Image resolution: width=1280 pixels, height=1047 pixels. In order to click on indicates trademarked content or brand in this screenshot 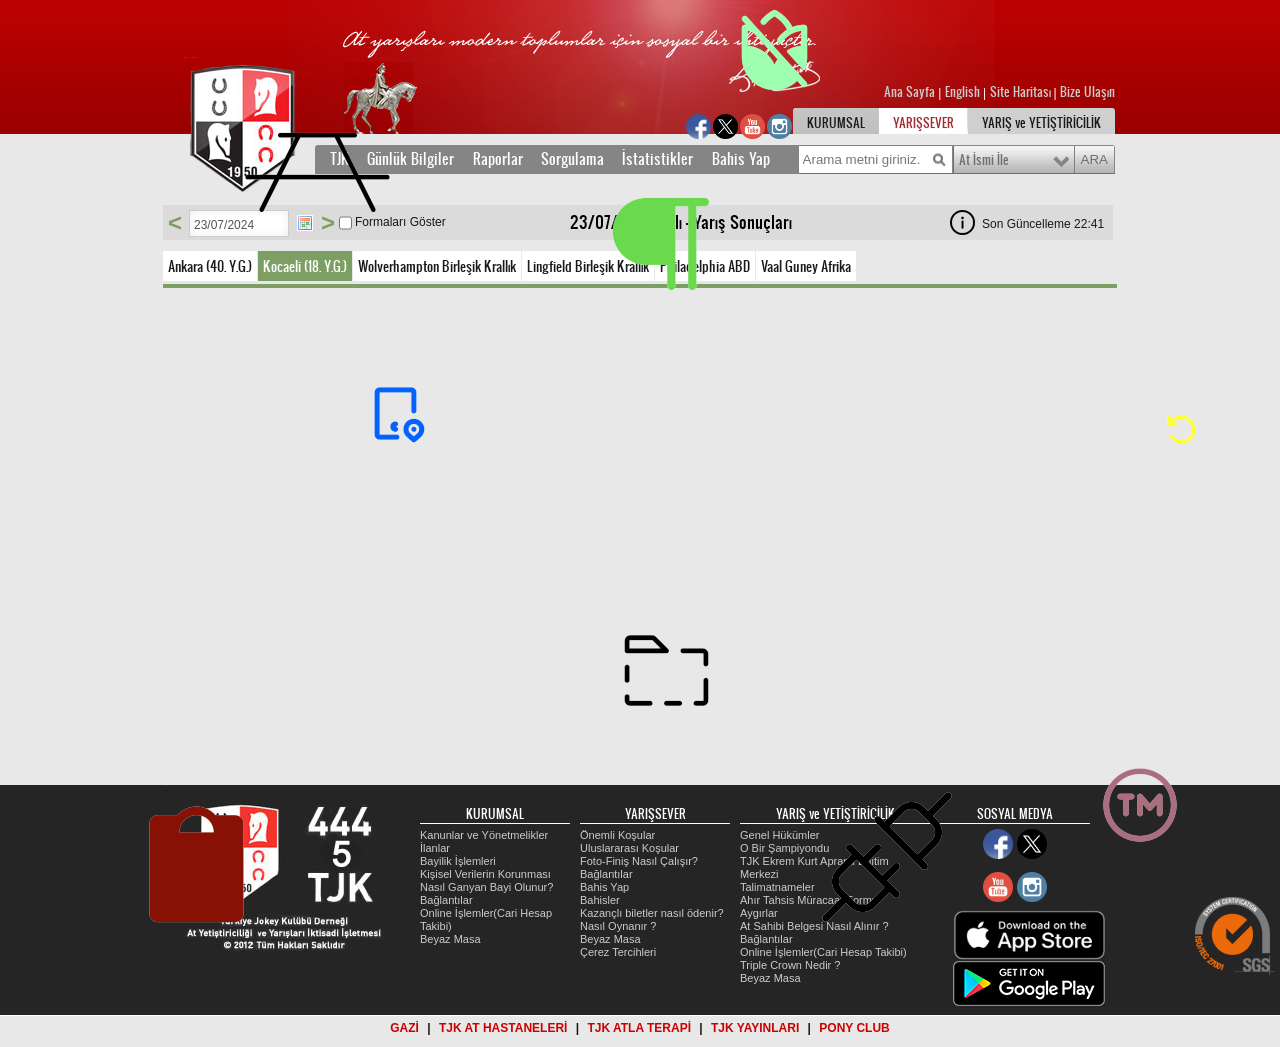, I will do `click(1140, 805)`.